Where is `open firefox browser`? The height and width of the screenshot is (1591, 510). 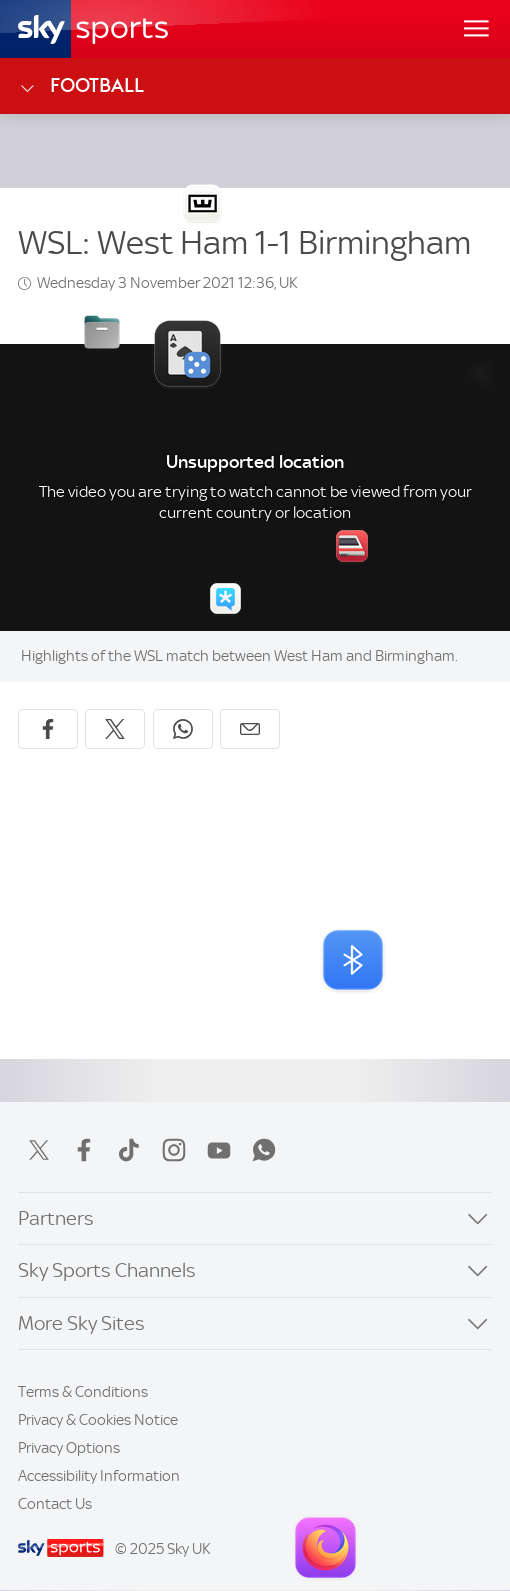
open firefox browser is located at coordinates (325, 1546).